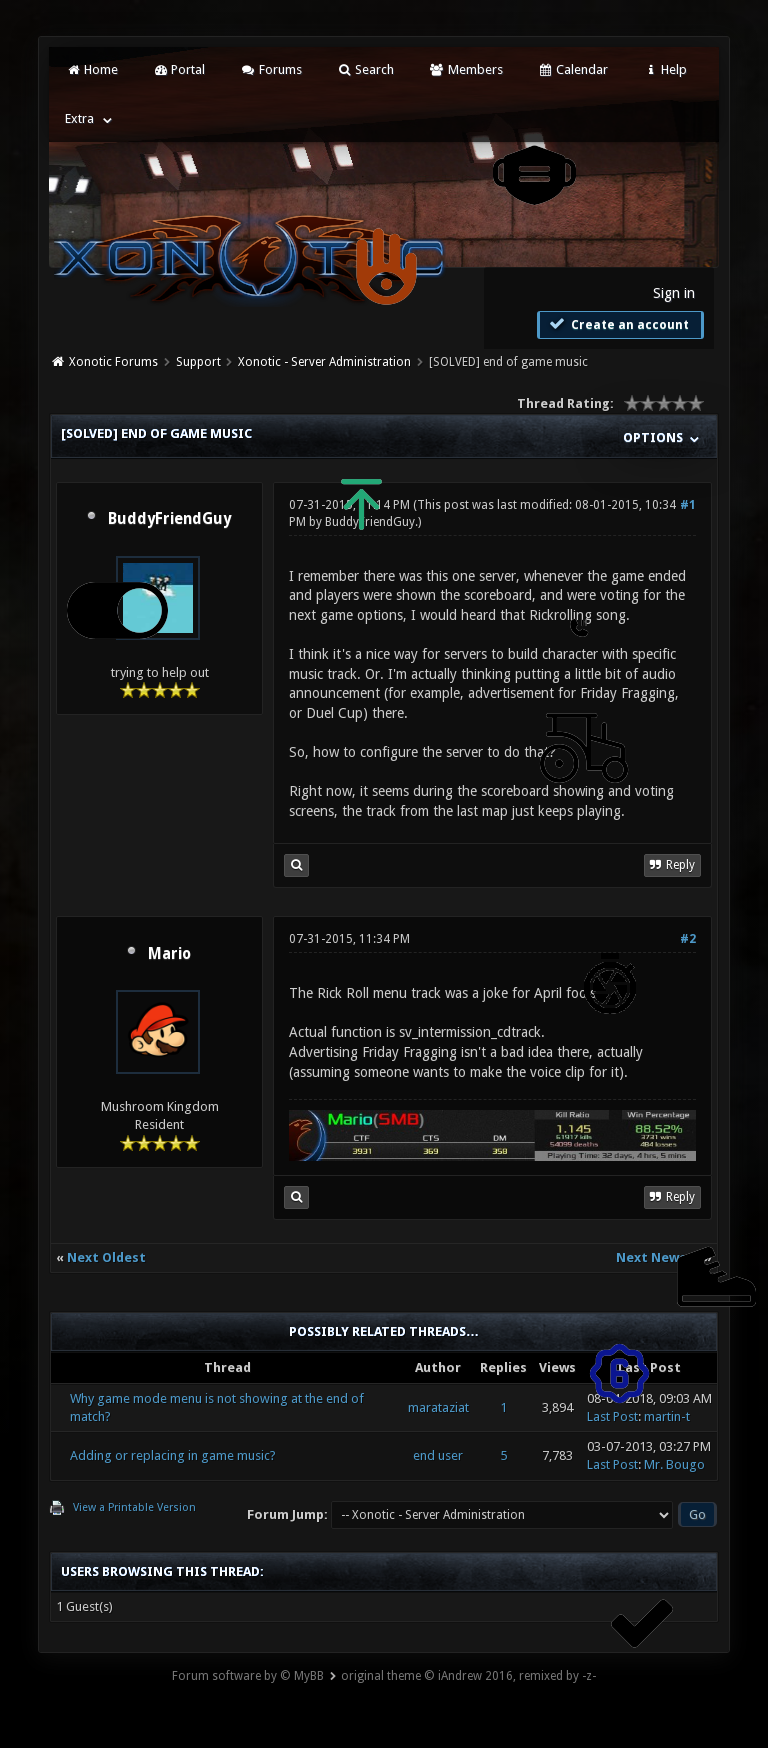 Image resolution: width=768 pixels, height=1748 pixels. Describe the element at coordinates (582, 746) in the screenshot. I see `access farming or agricultural features` at that location.